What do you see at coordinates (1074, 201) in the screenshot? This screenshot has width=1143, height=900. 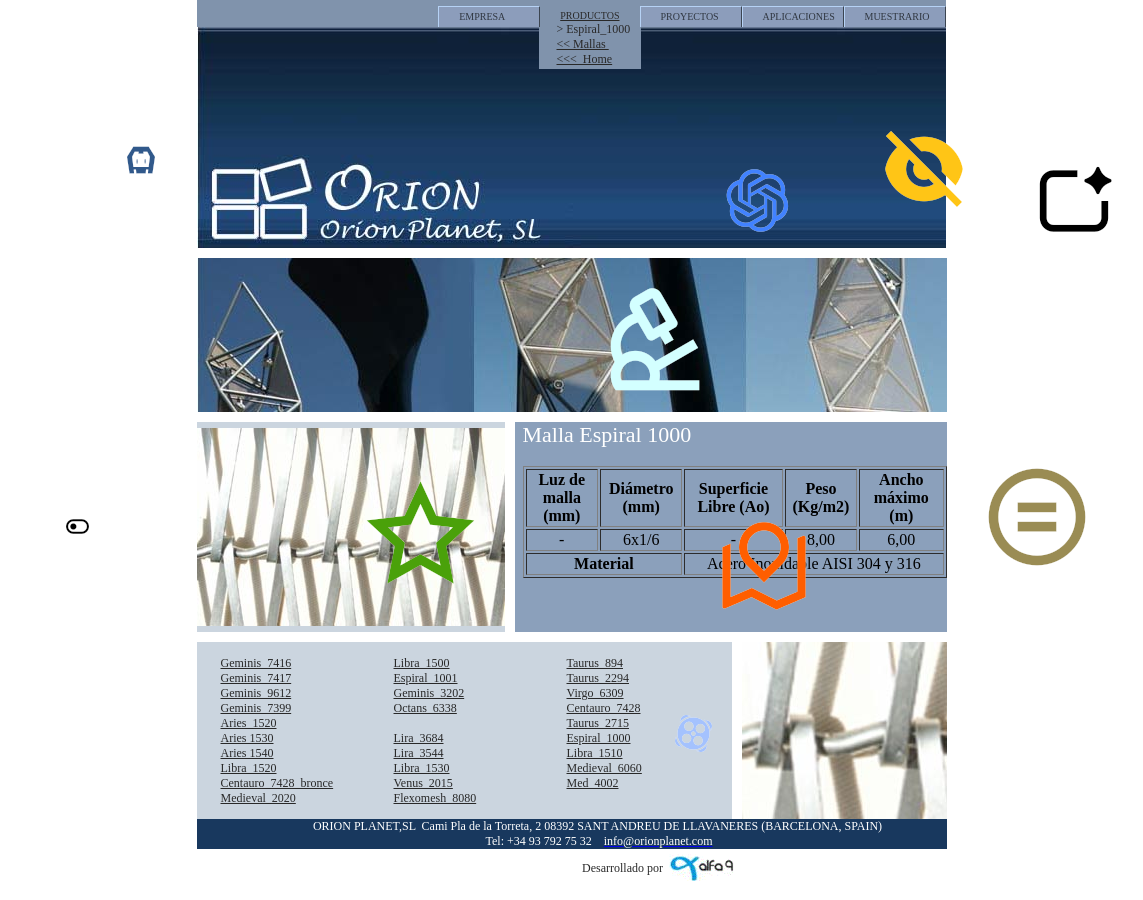 I see `generate content using AI` at bounding box center [1074, 201].